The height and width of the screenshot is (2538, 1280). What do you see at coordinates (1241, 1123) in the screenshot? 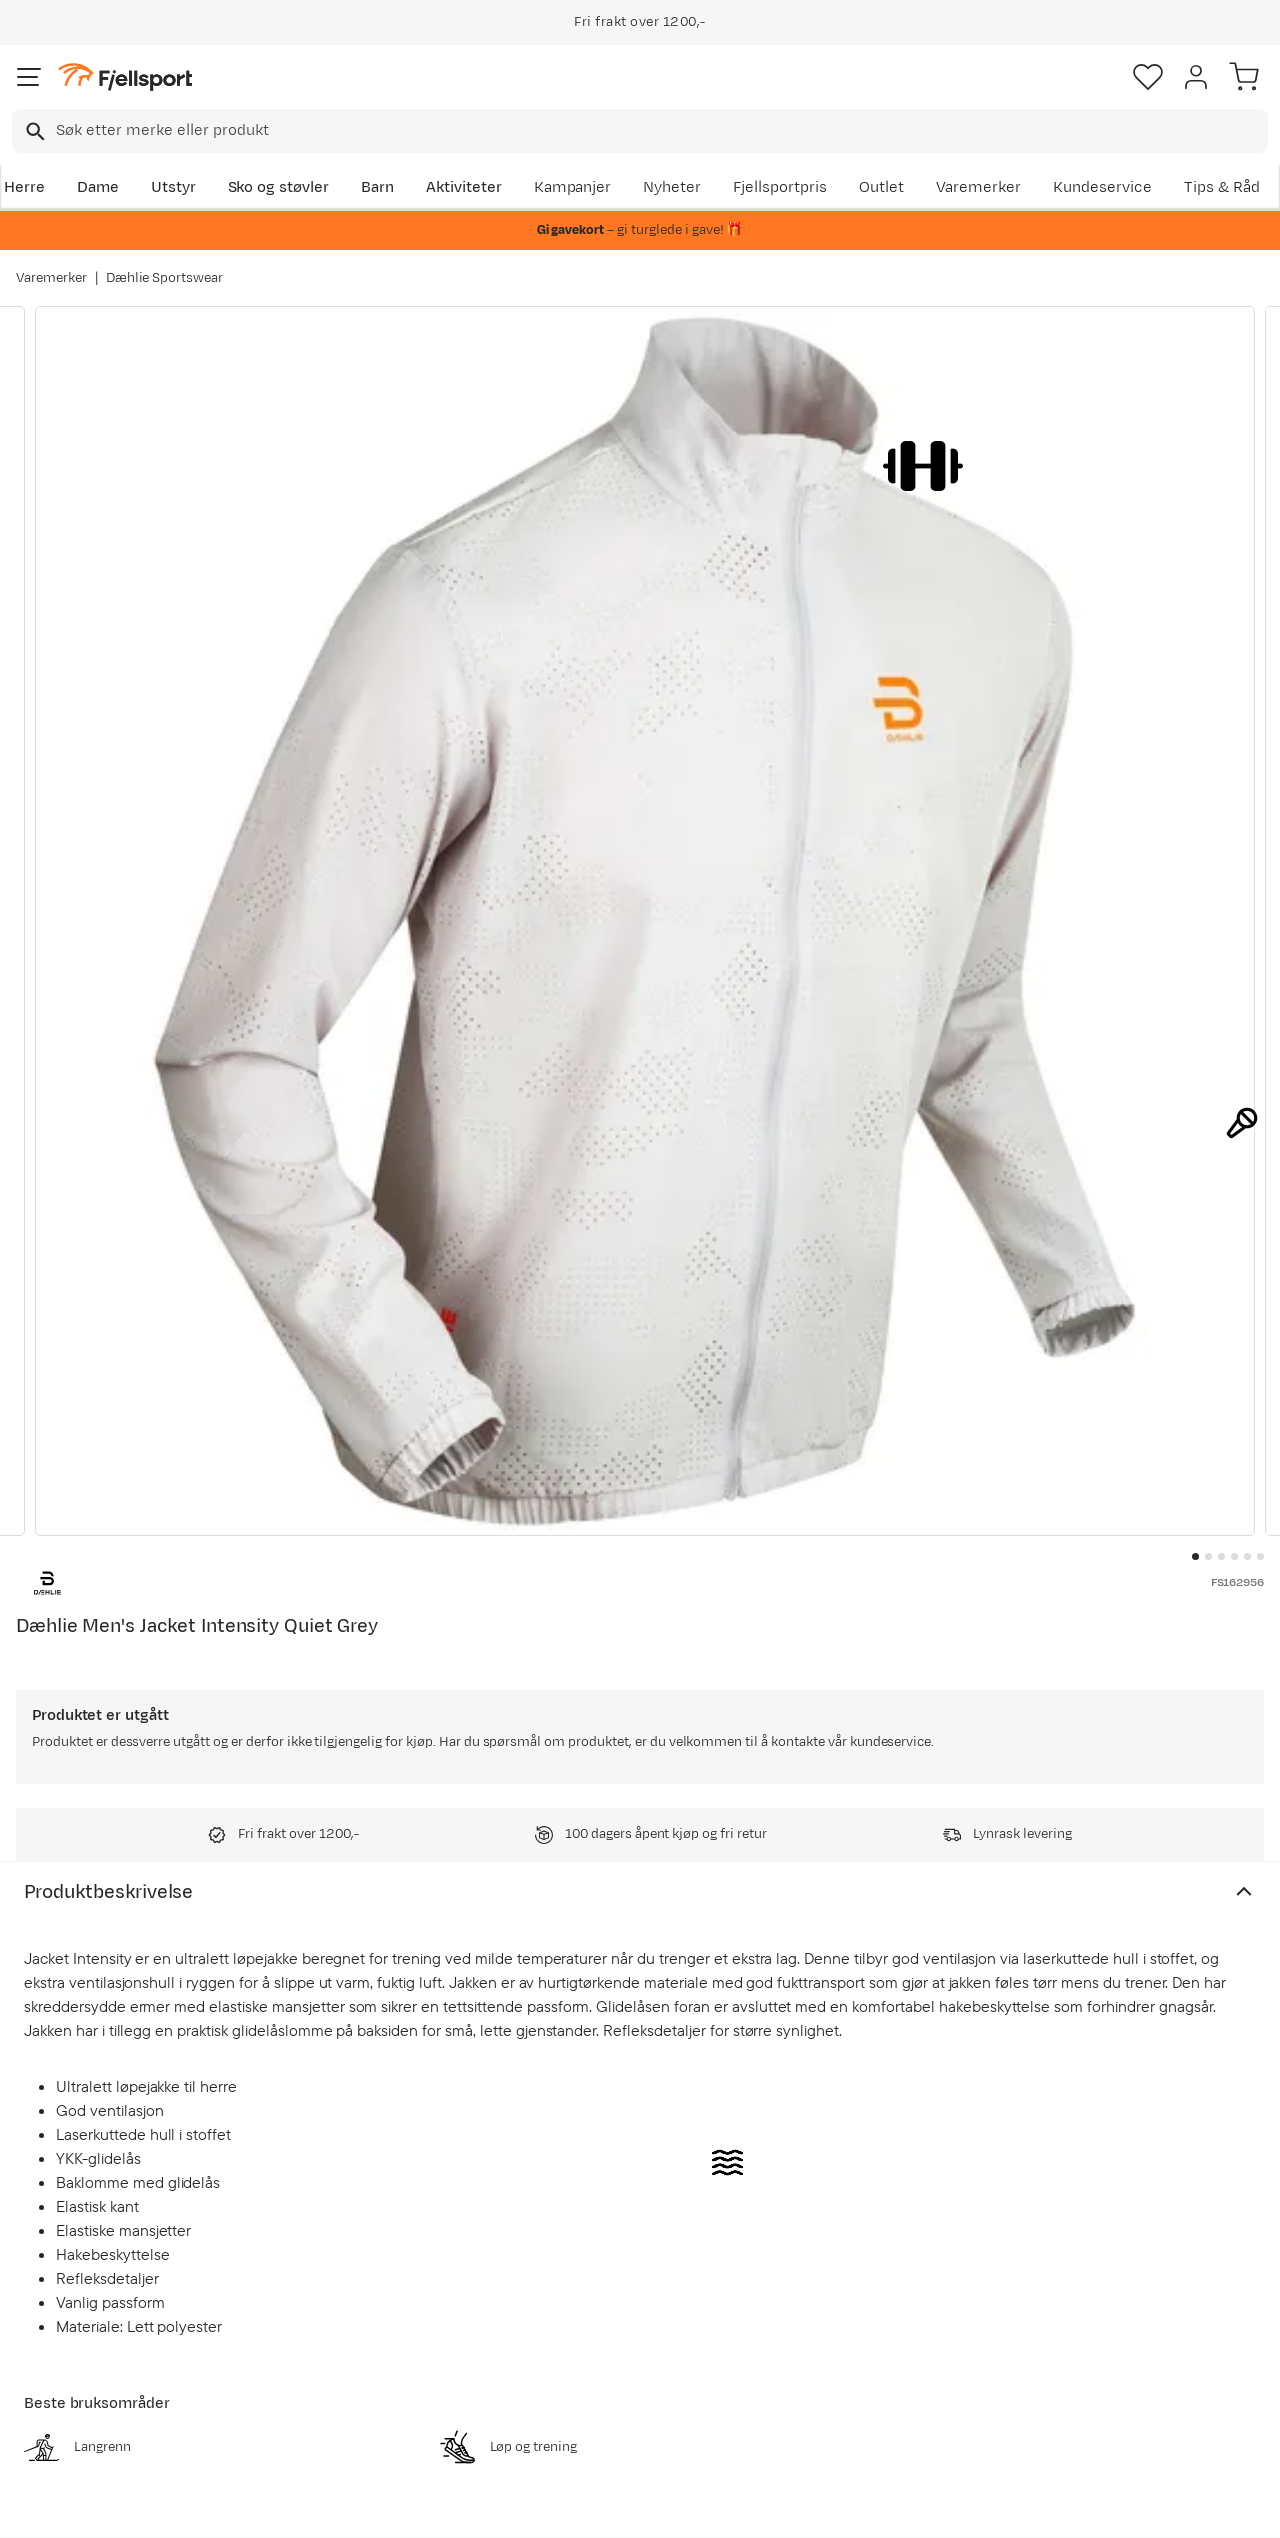
I see `access voice or audio recording features` at bounding box center [1241, 1123].